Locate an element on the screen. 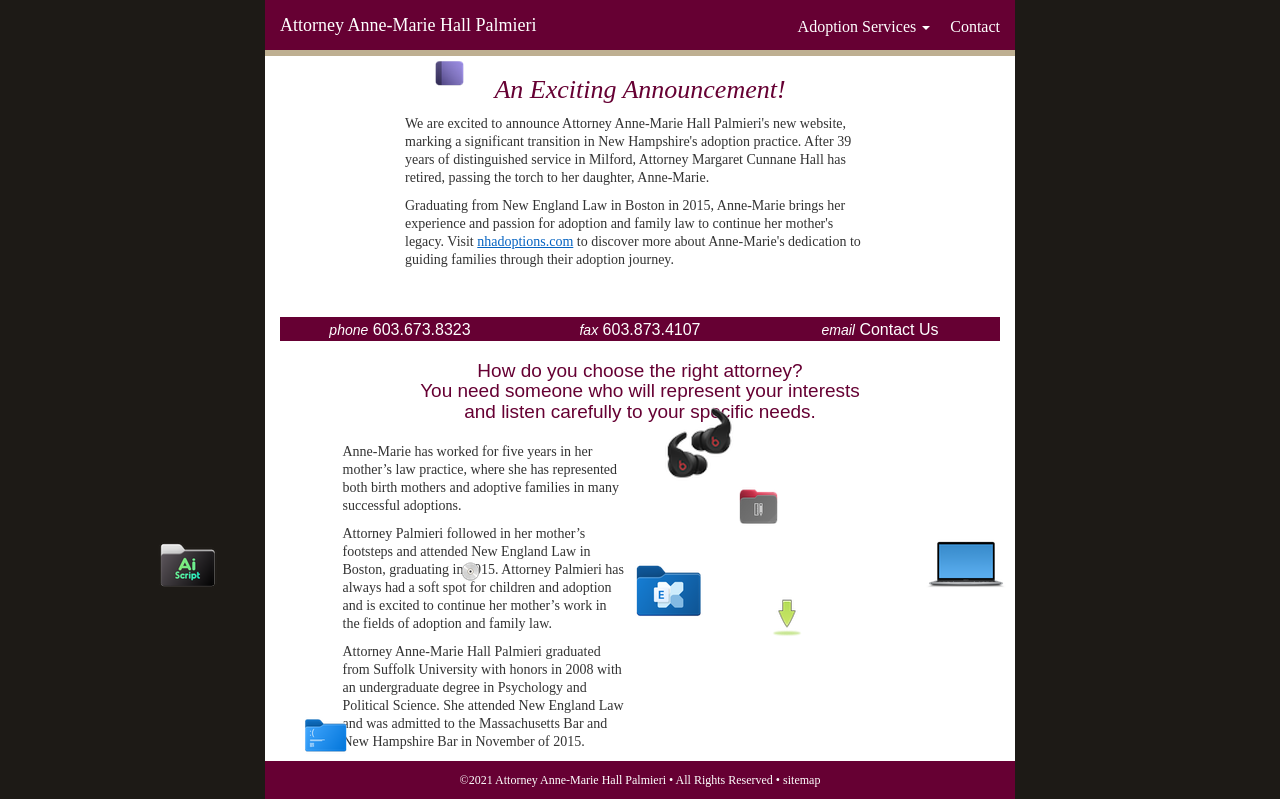  save the current file is located at coordinates (787, 614).